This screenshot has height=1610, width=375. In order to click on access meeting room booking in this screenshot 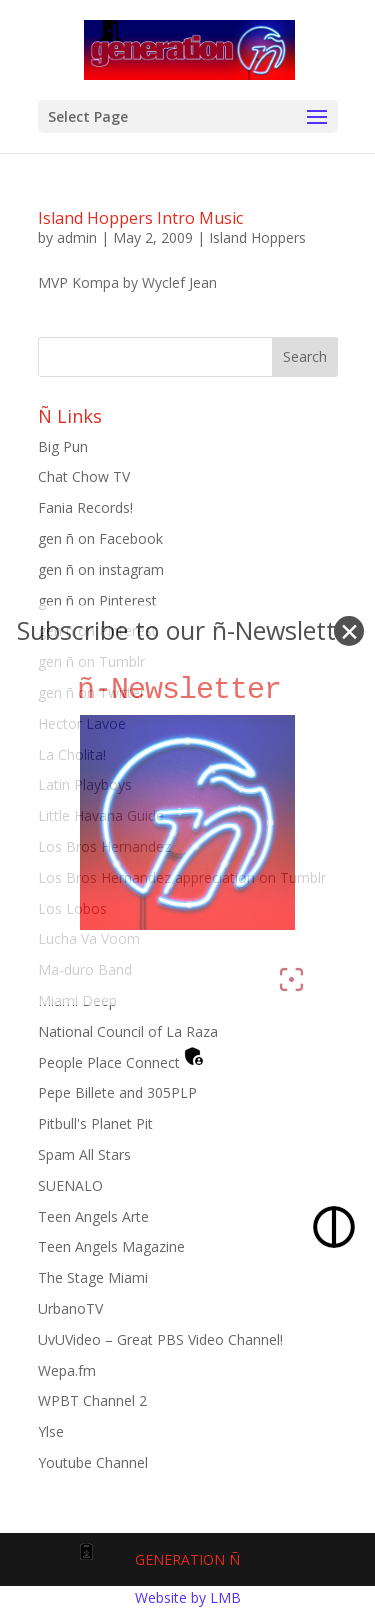, I will do `click(110, 30)`.